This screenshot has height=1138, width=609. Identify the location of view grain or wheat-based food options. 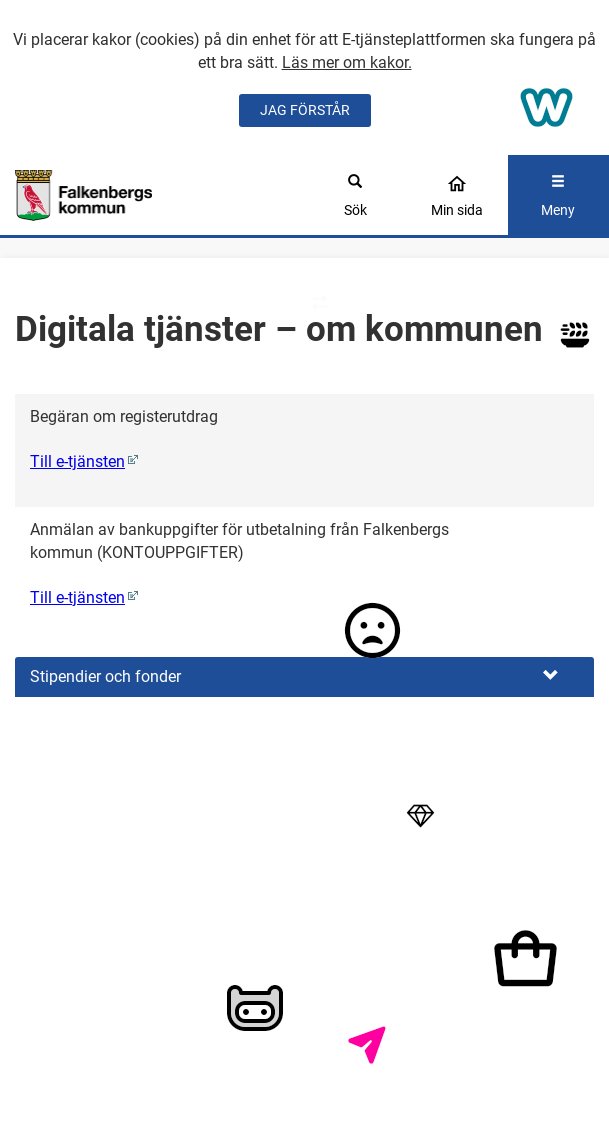
(575, 335).